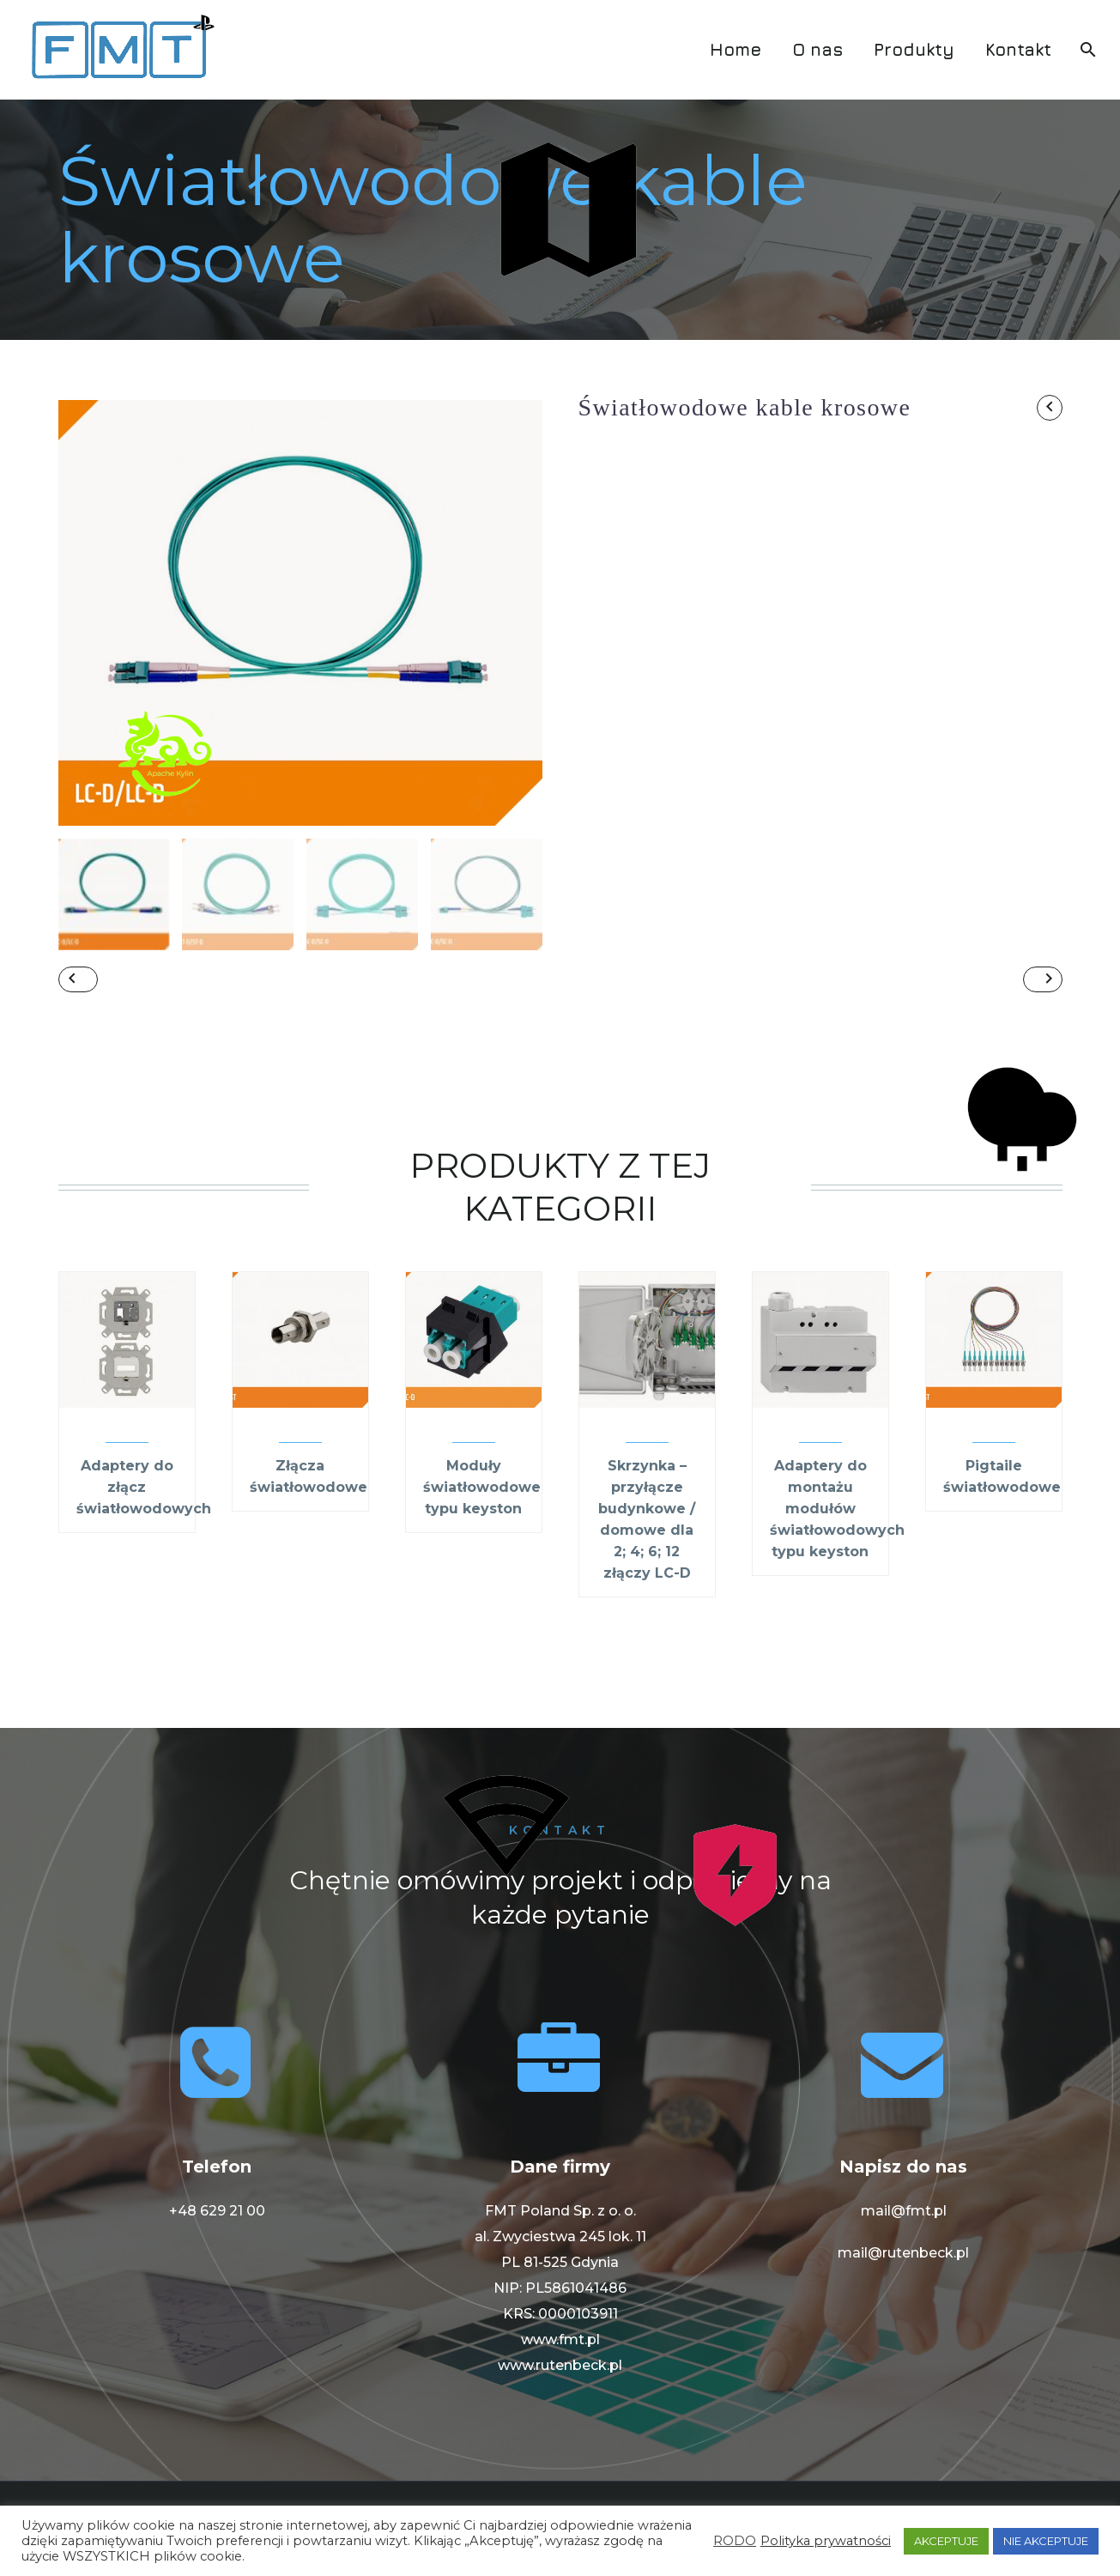 The width and height of the screenshot is (1120, 2576). I want to click on open map view, so click(568, 209).